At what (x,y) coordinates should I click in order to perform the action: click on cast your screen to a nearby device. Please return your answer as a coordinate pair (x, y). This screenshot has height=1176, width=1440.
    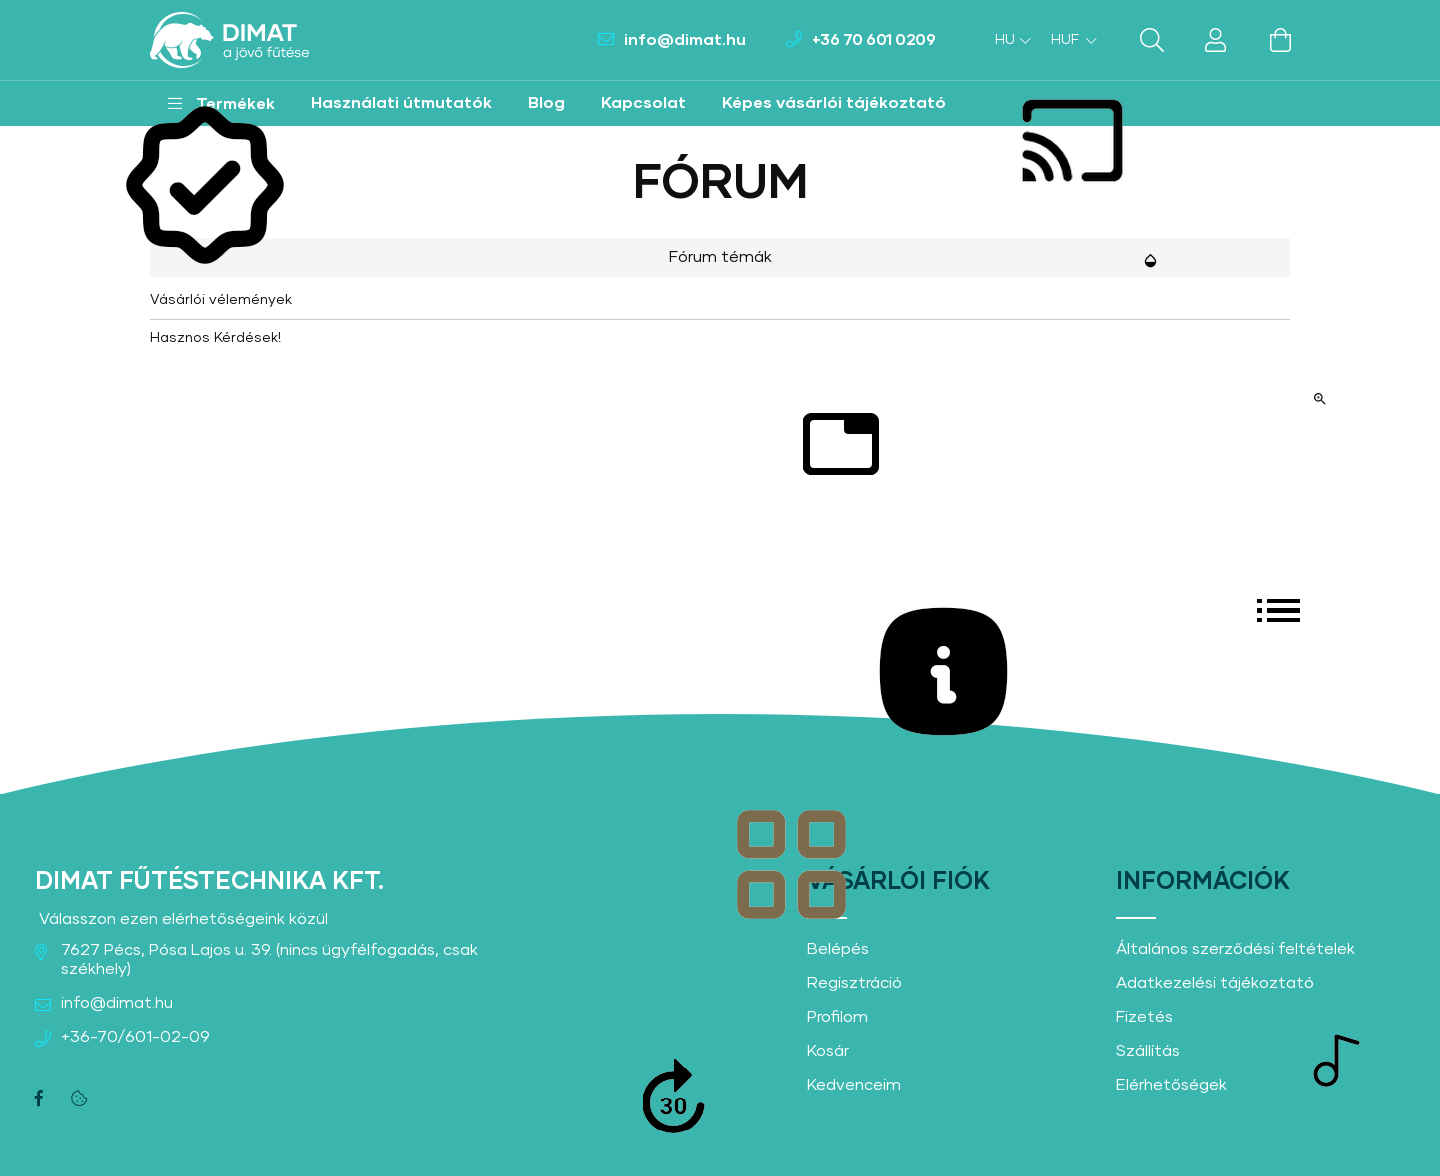
    Looking at the image, I should click on (1072, 140).